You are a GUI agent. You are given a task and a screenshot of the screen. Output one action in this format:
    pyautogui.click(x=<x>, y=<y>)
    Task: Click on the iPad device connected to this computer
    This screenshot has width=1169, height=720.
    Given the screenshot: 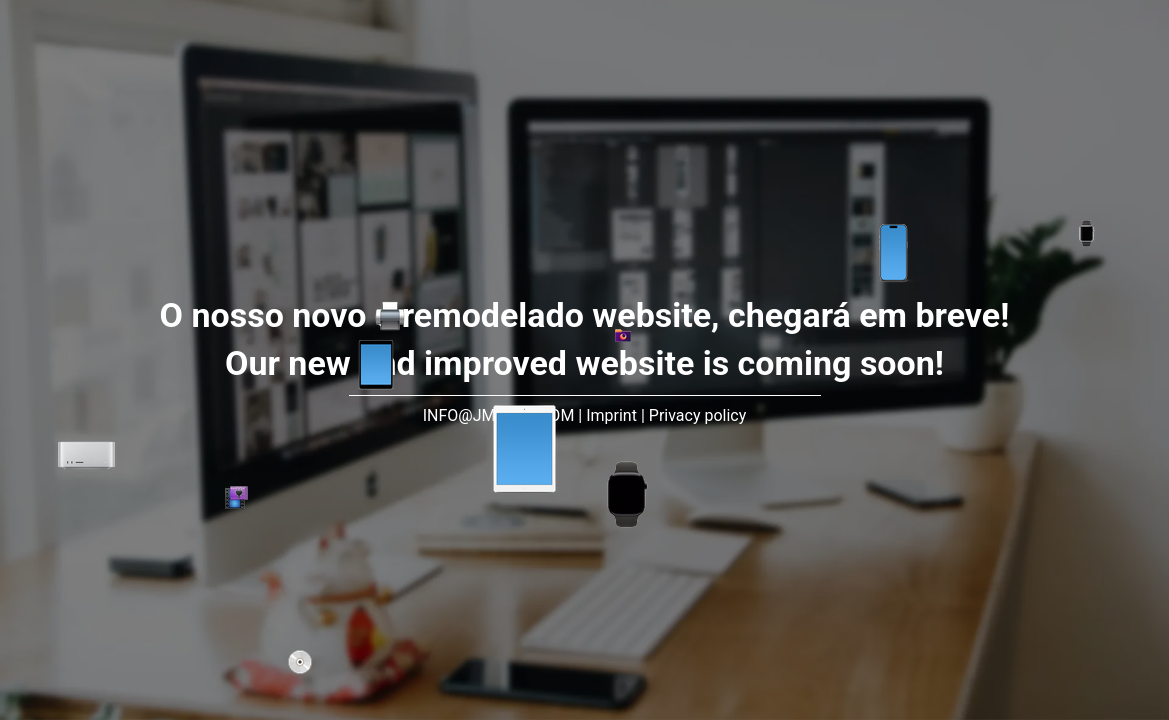 What is the action you would take?
    pyautogui.click(x=376, y=365)
    